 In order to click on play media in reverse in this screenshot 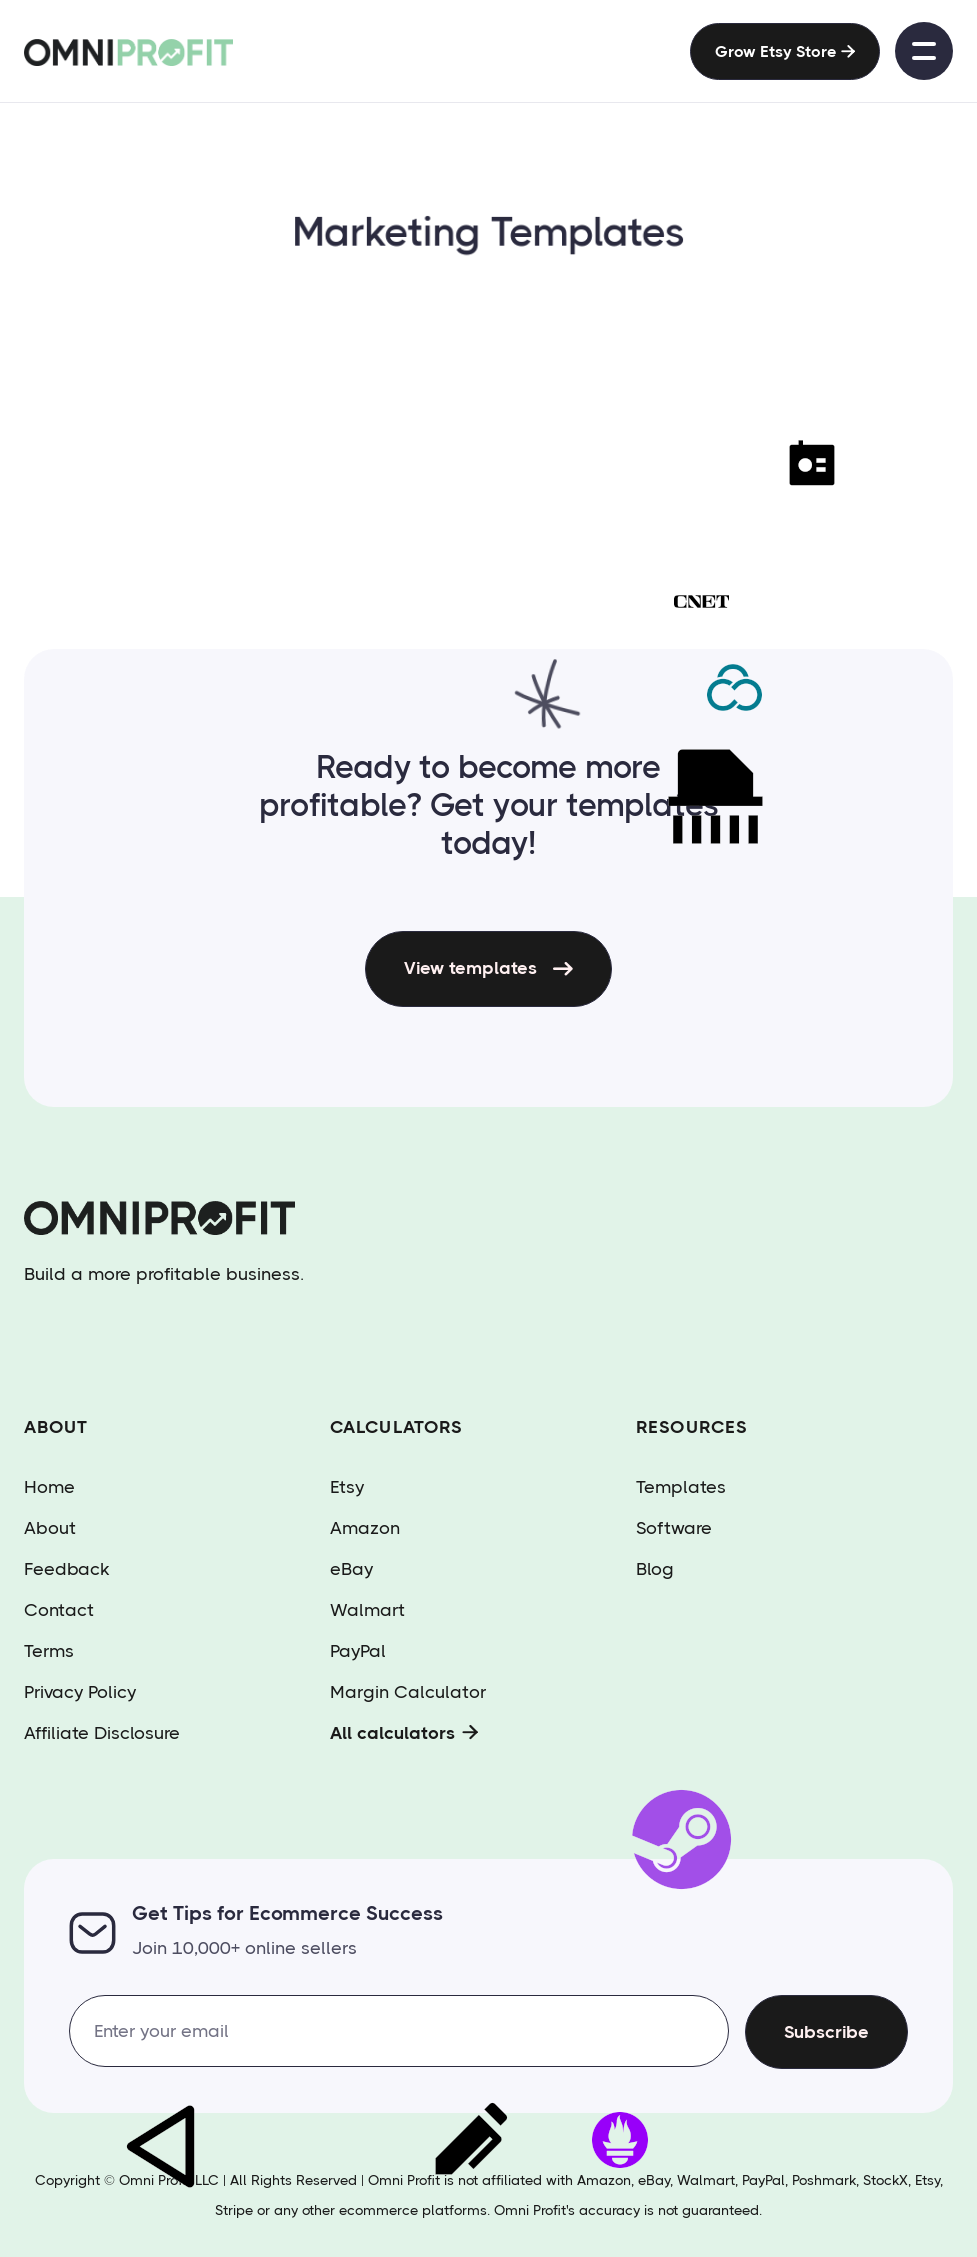, I will do `click(167, 2146)`.